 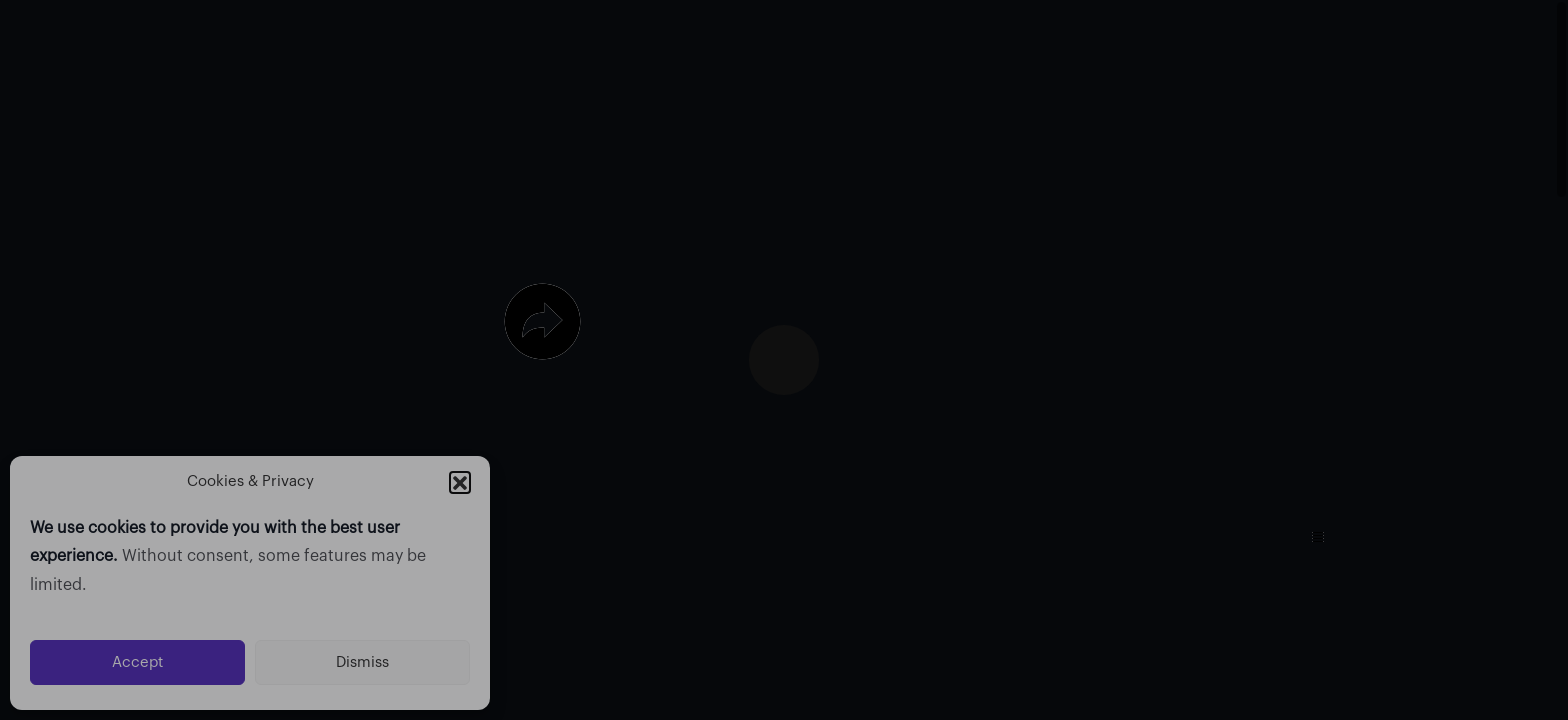 I want to click on forward or share content, so click(x=542, y=321).